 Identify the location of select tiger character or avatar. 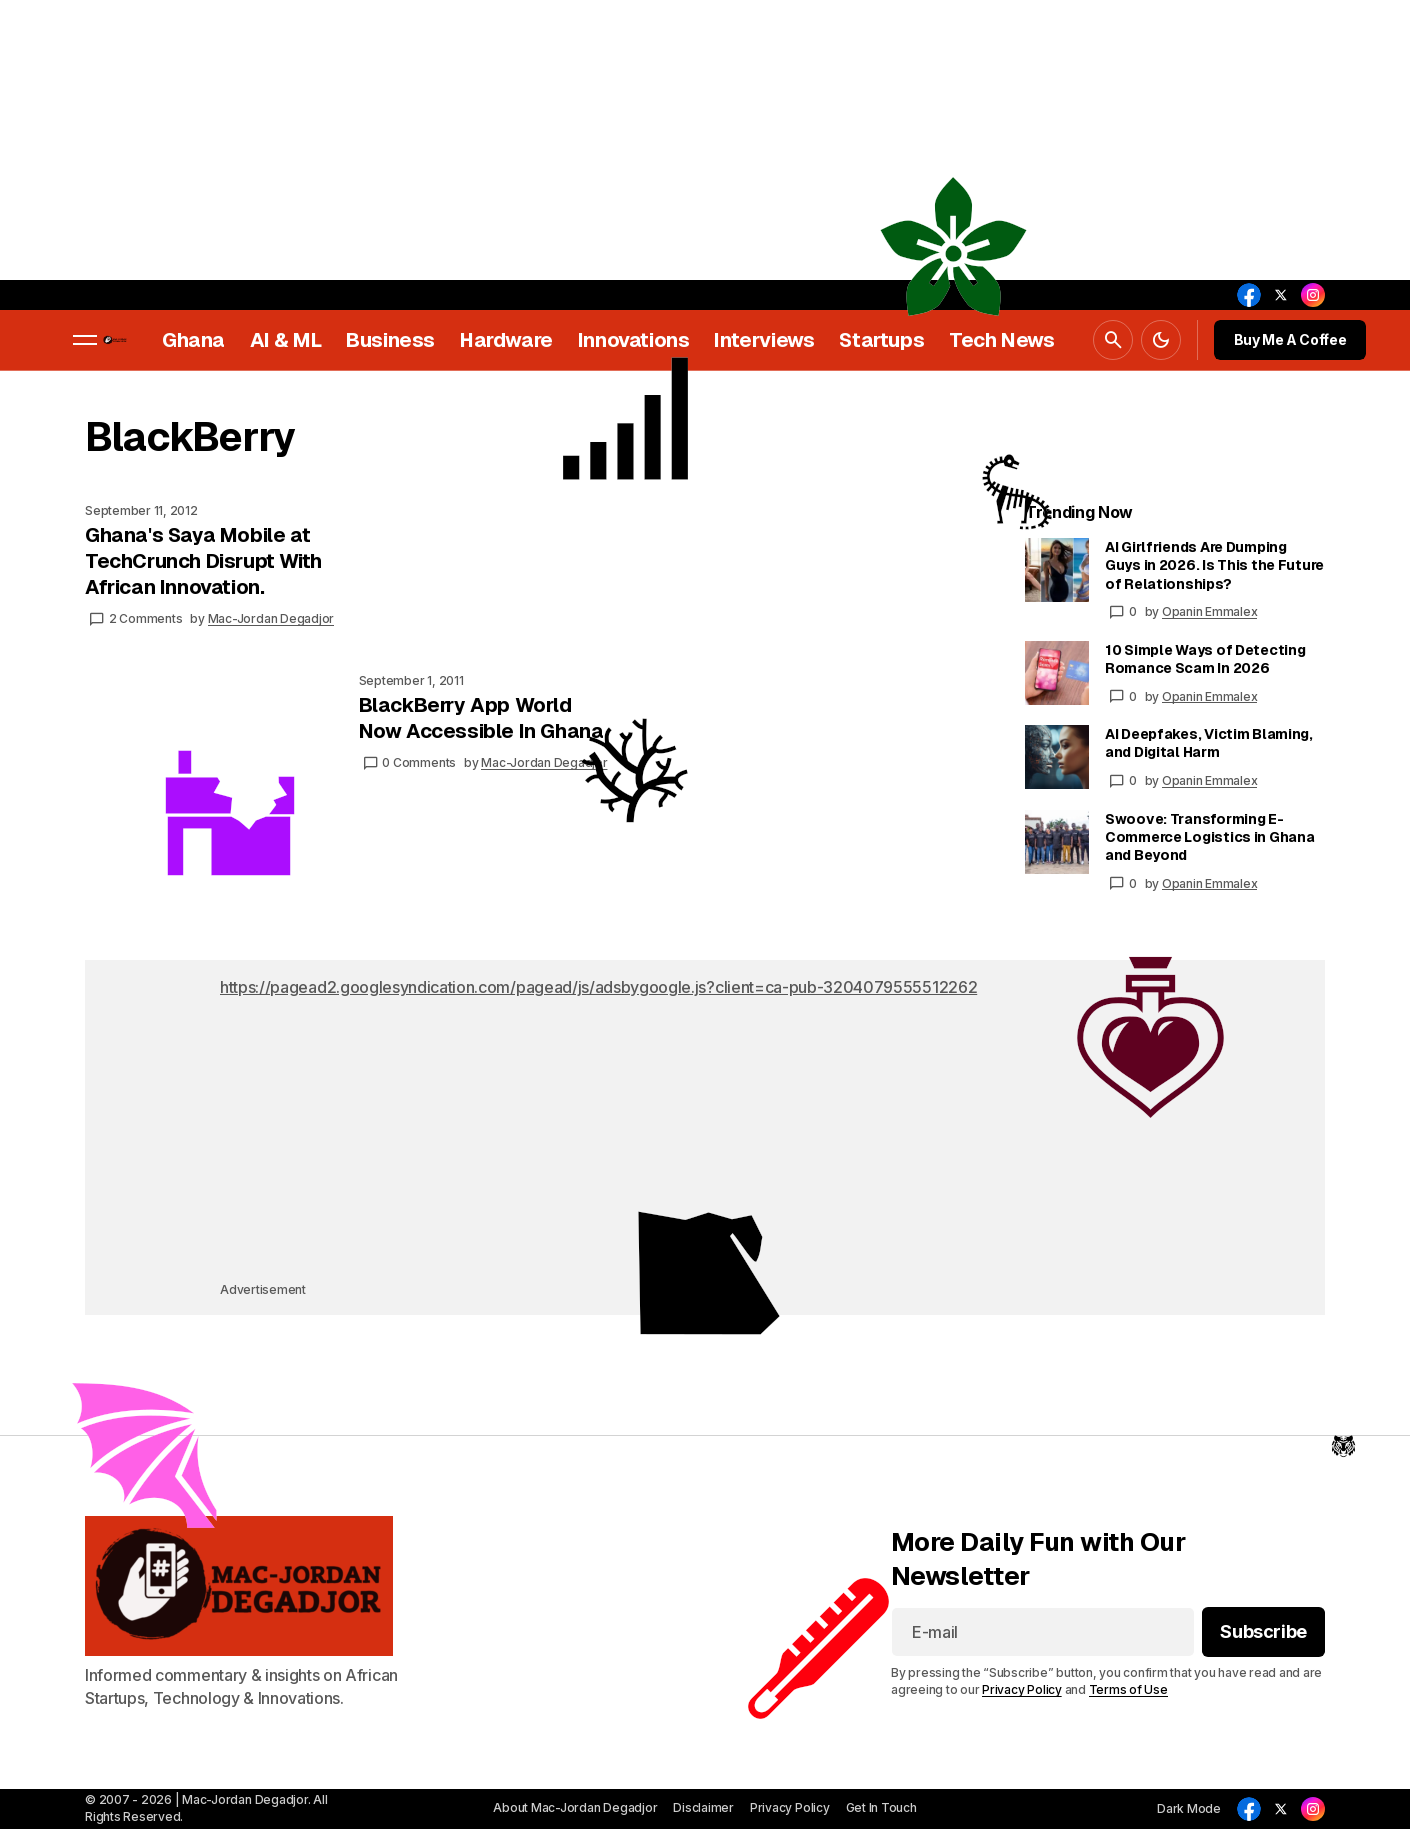
(1343, 1446).